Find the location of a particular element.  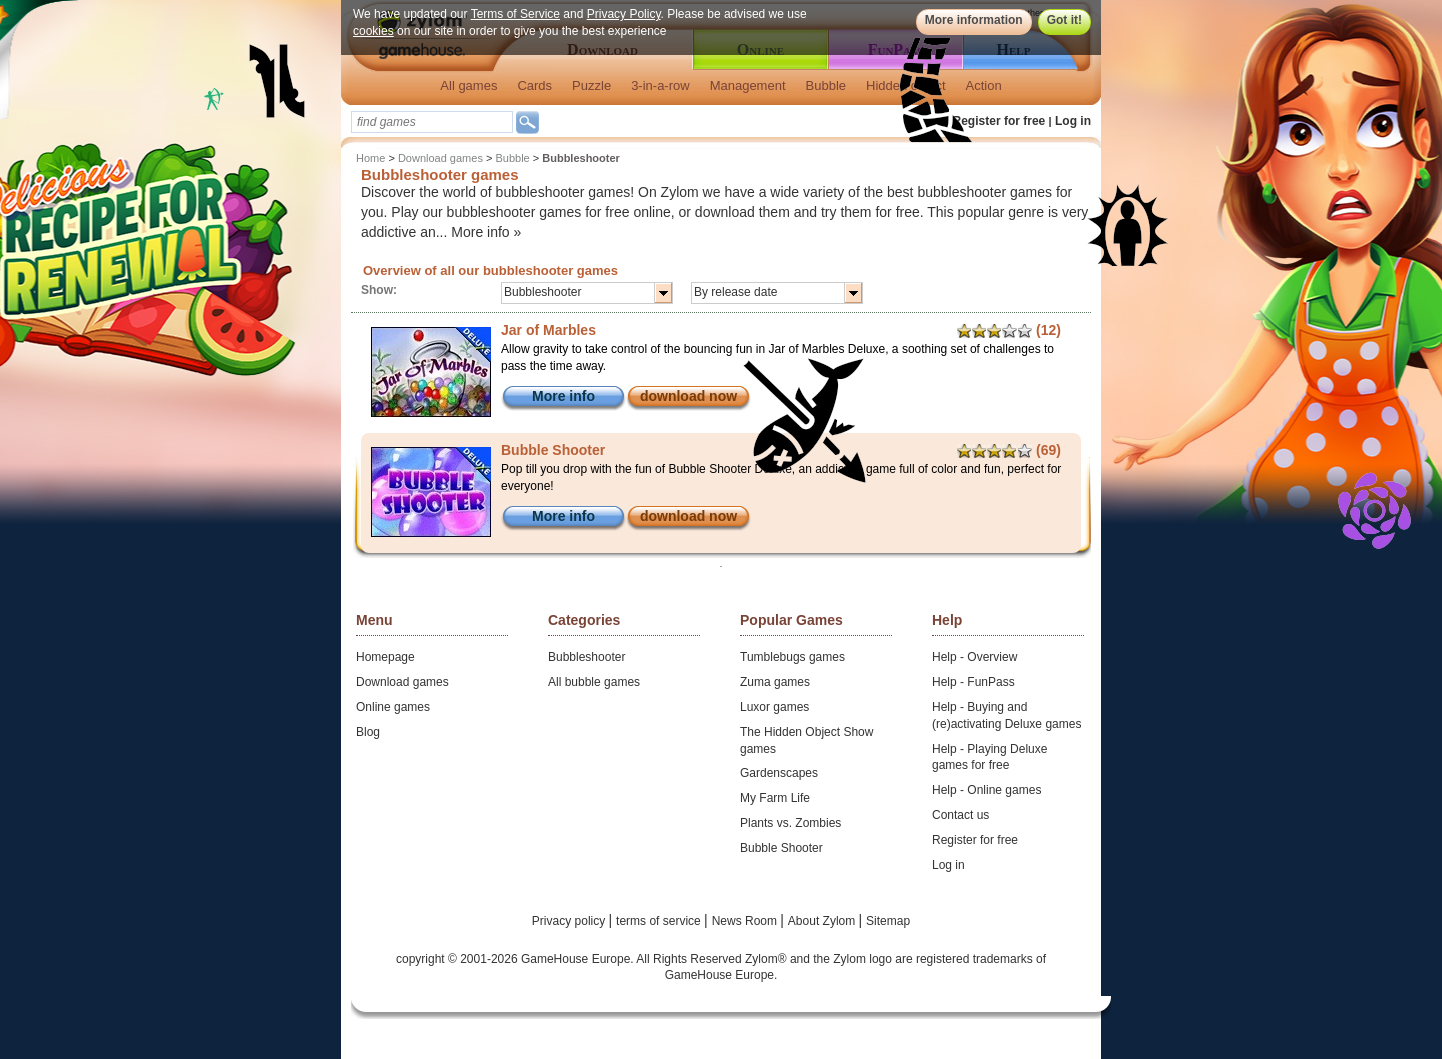

select or place a stone pathway in a building game is located at coordinates (936, 90).